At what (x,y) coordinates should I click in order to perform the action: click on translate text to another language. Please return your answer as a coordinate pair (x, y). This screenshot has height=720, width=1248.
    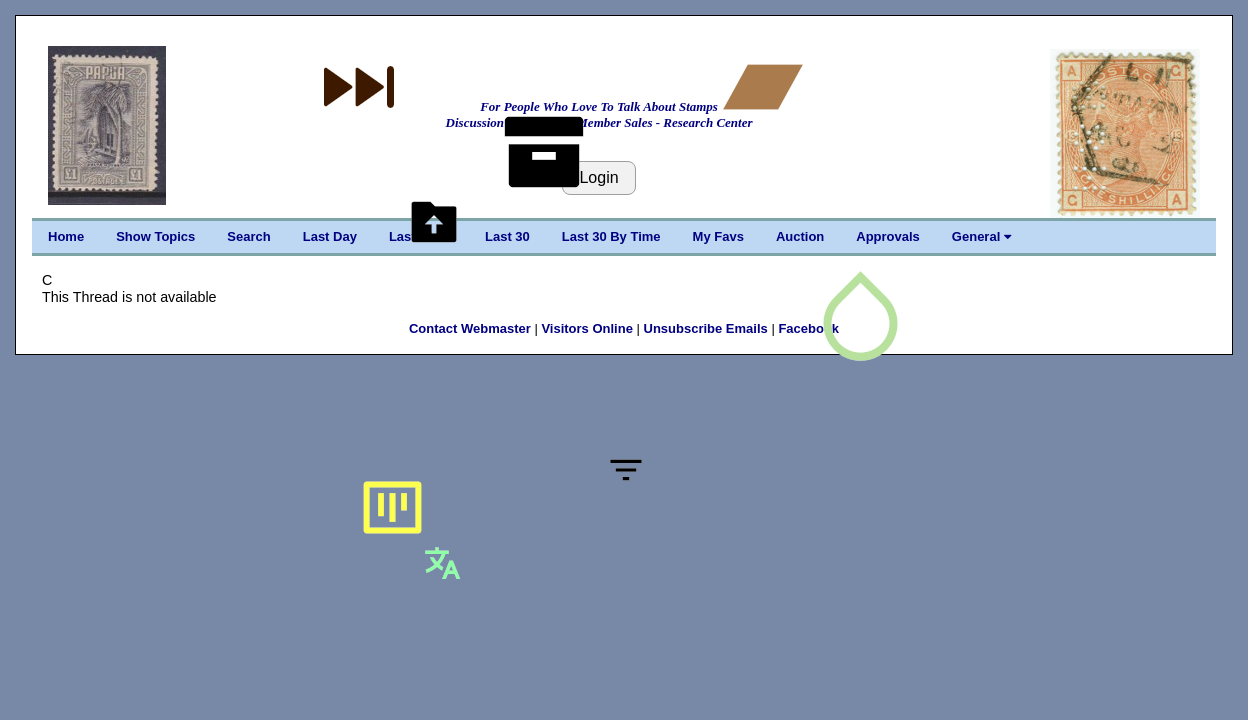
    Looking at the image, I should click on (442, 564).